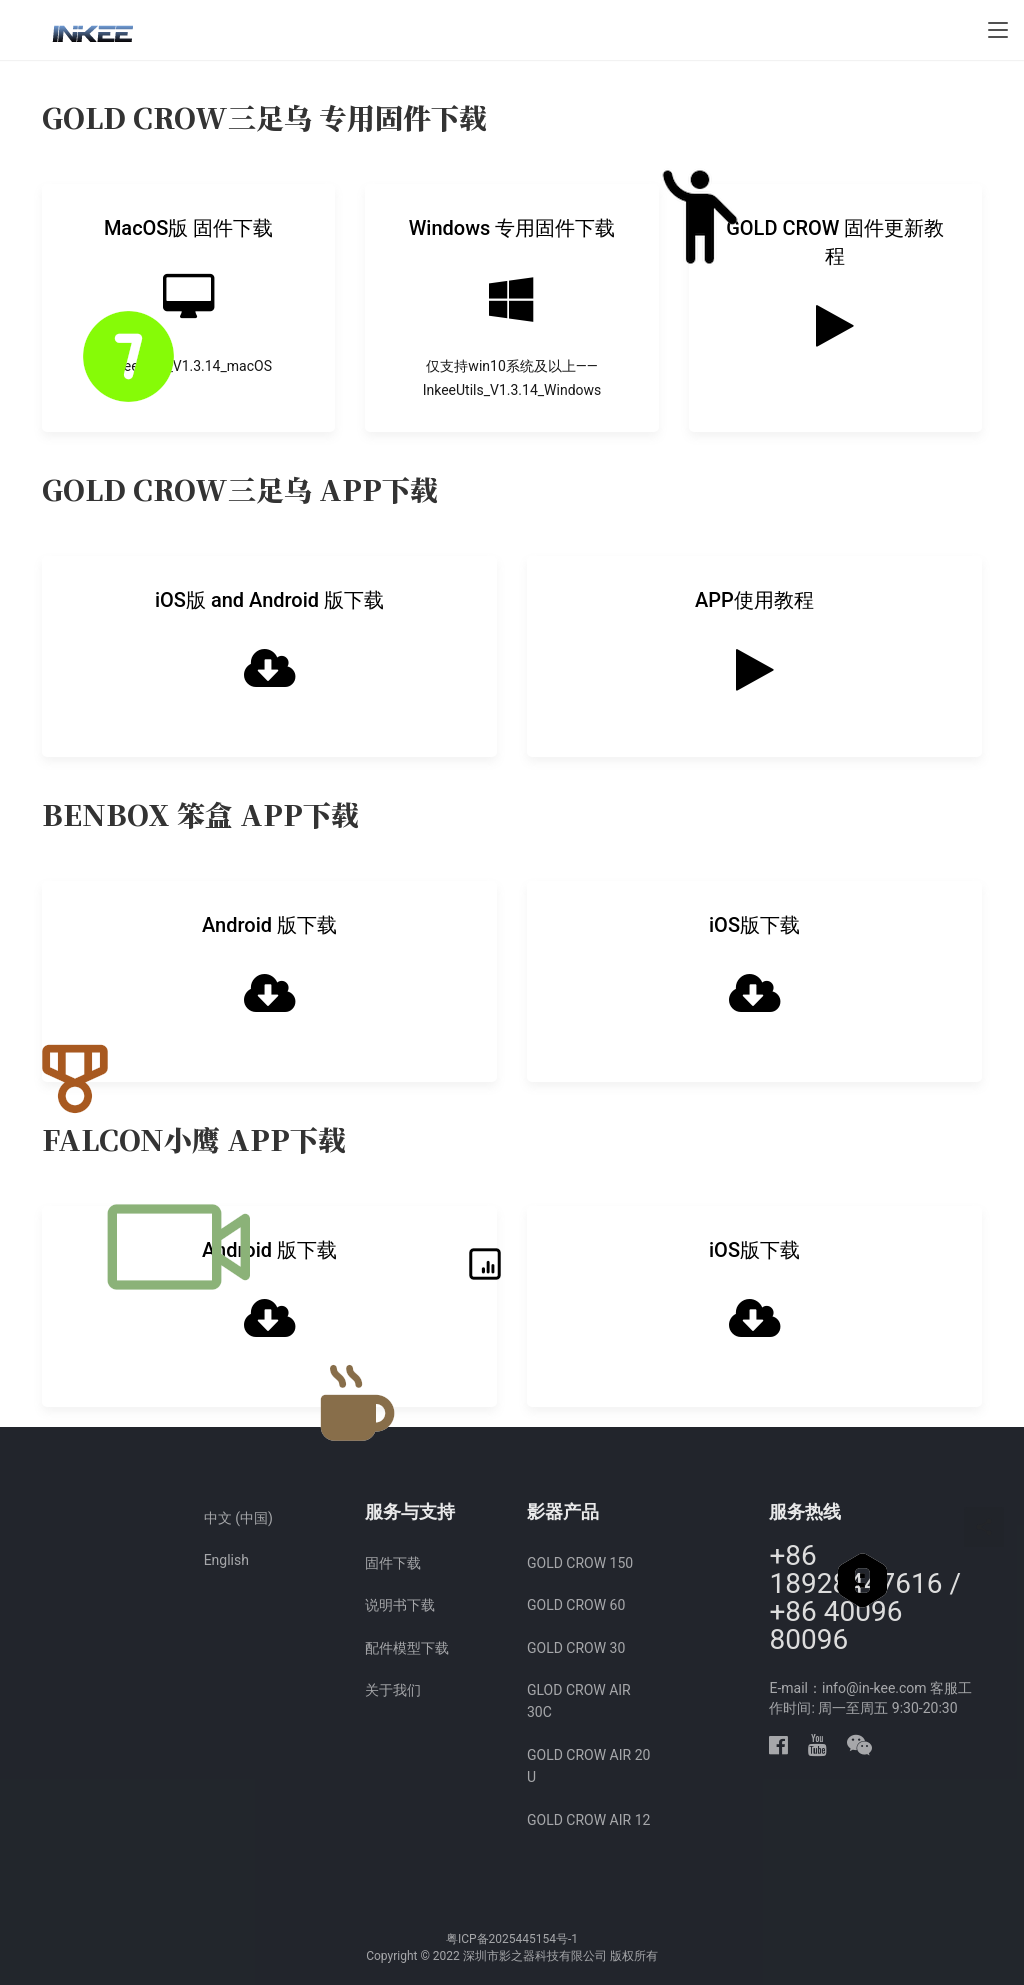  What do you see at coordinates (174, 1247) in the screenshot?
I see `start a video call` at bounding box center [174, 1247].